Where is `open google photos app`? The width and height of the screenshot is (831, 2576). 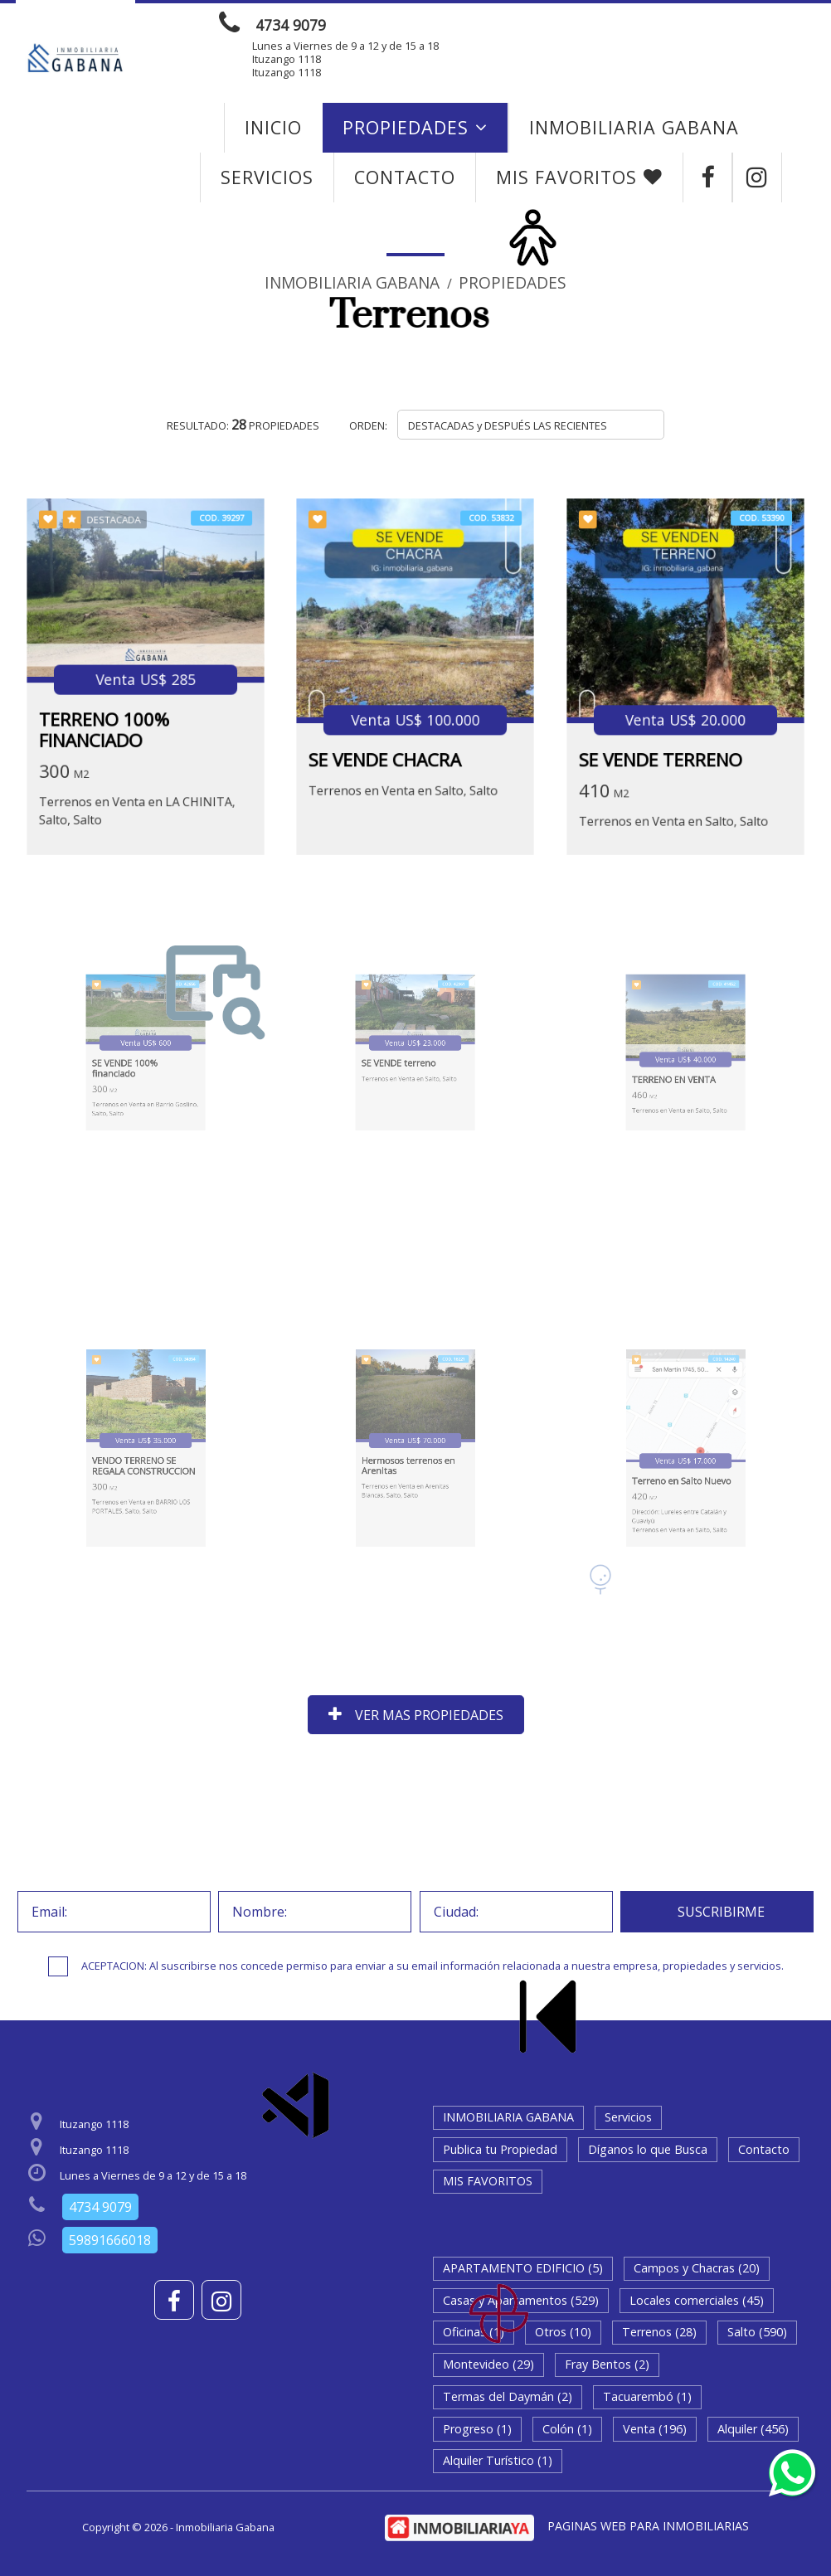 open google photos app is located at coordinates (498, 2313).